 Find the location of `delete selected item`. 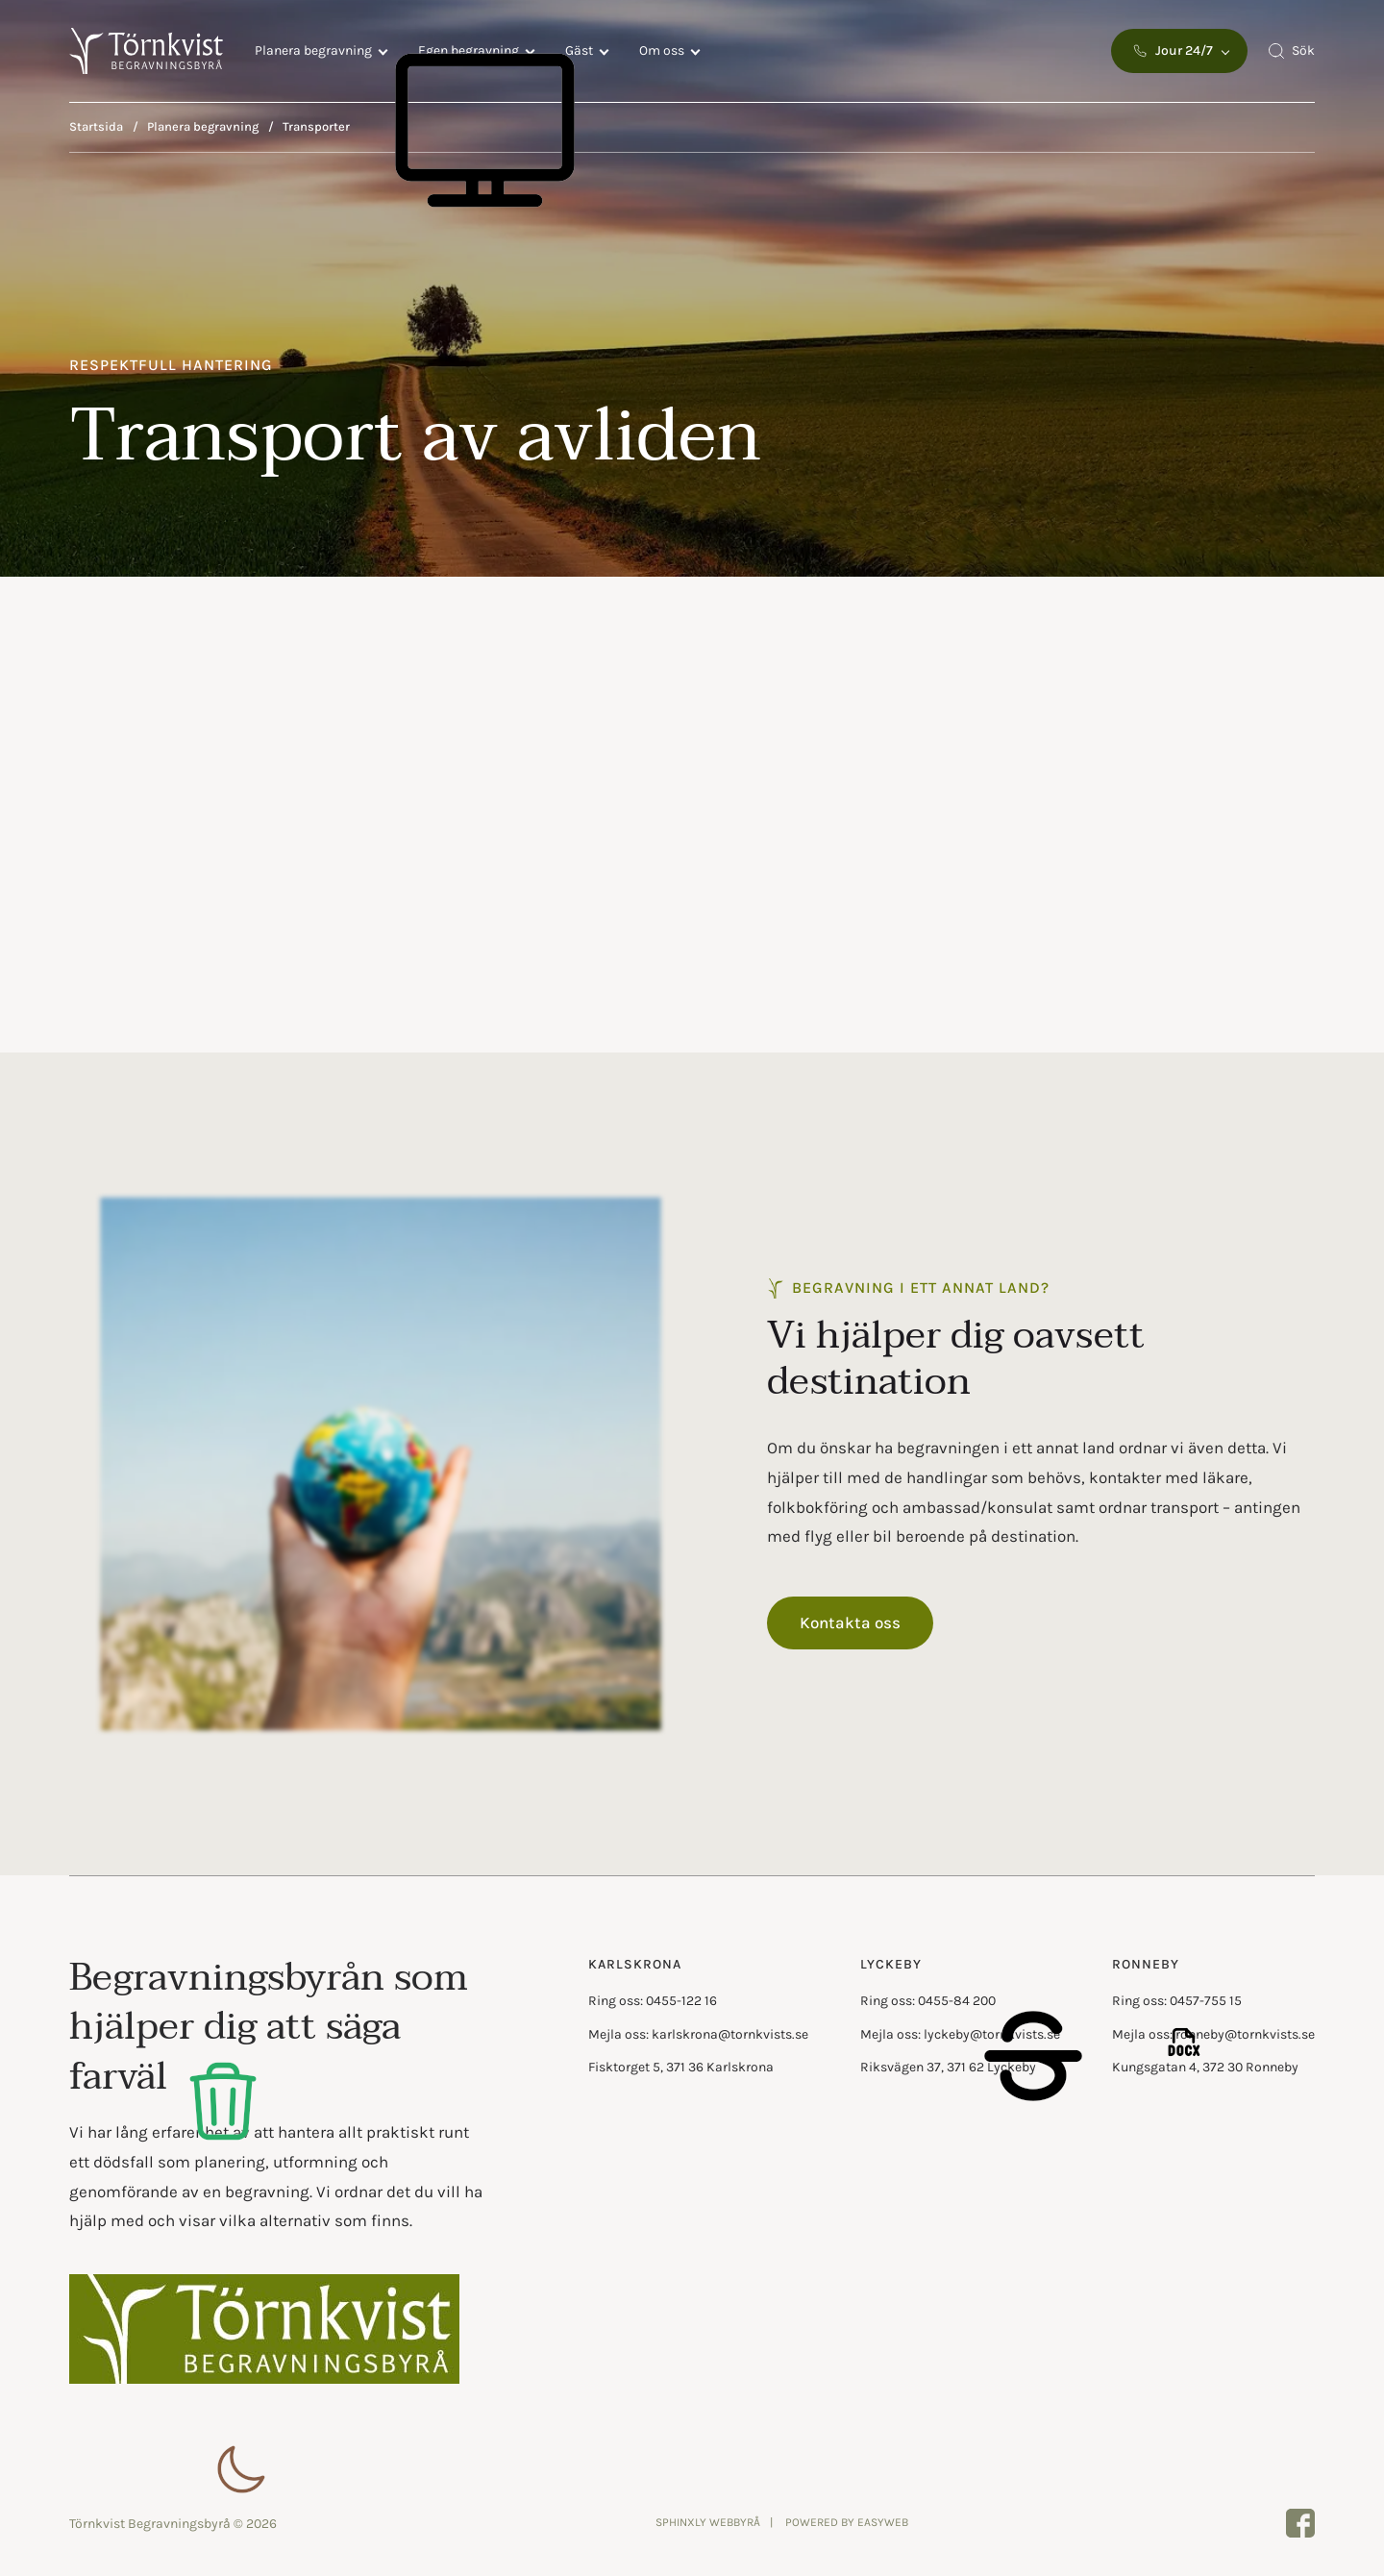

delete selected item is located at coordinates (223, 2101).